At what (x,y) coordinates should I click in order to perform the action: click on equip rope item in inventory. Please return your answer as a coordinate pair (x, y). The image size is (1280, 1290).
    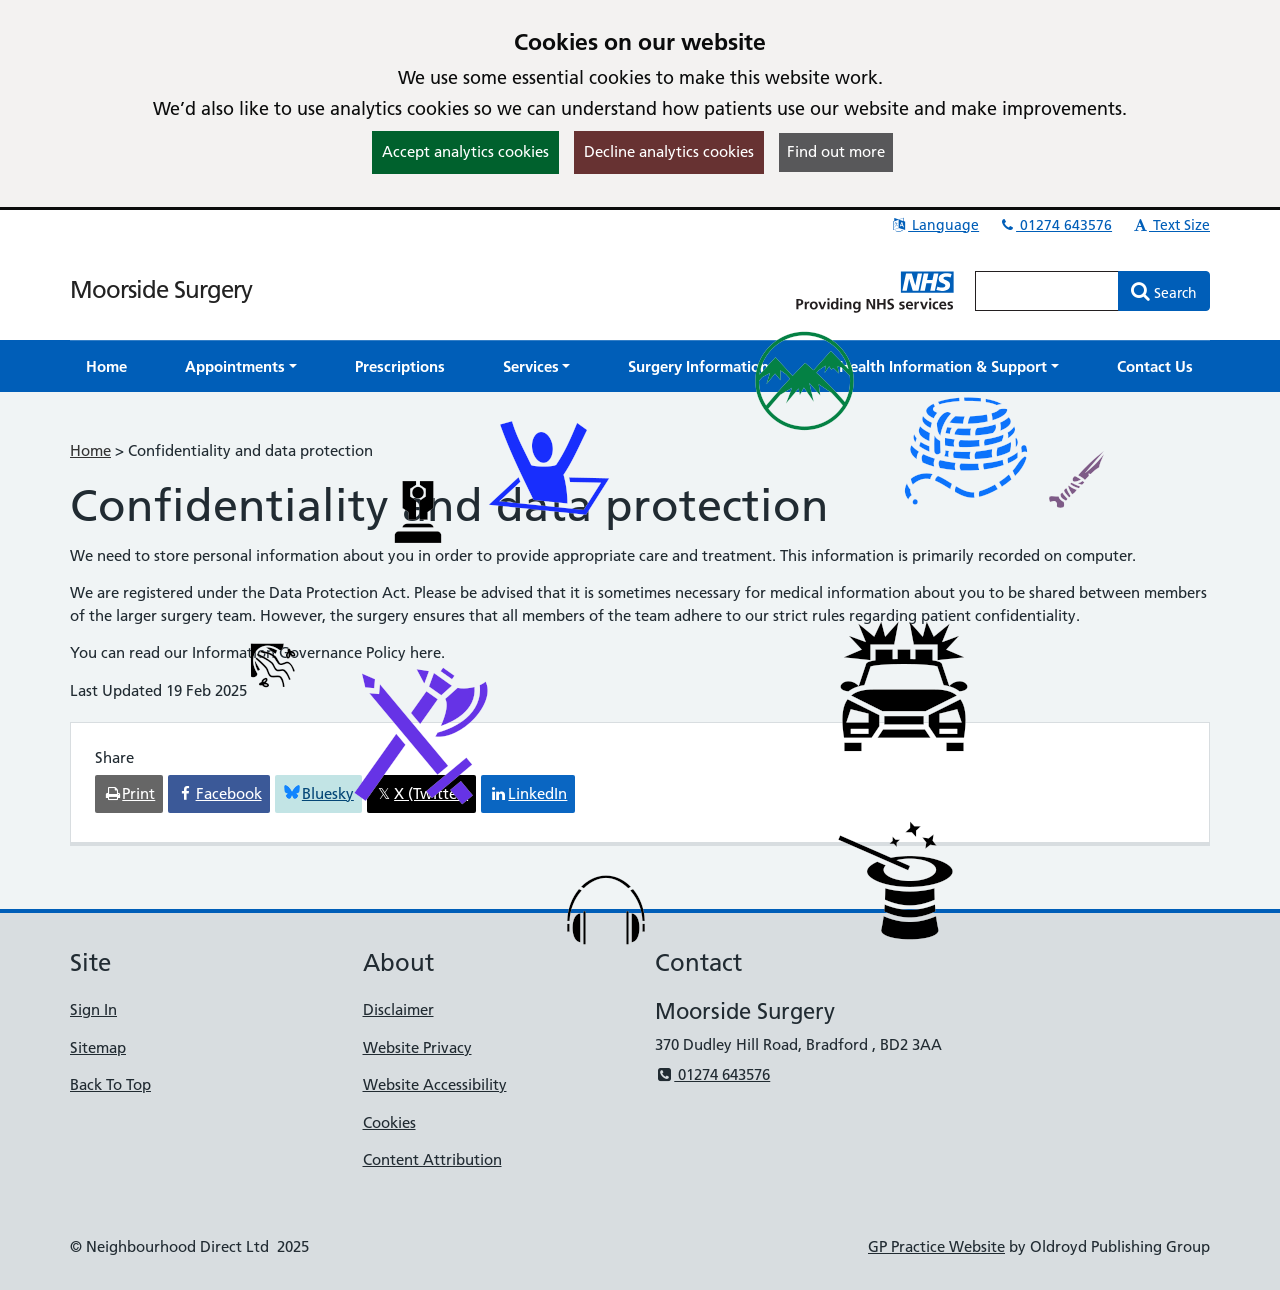
    Looking at the image, I should click on (966, 451).